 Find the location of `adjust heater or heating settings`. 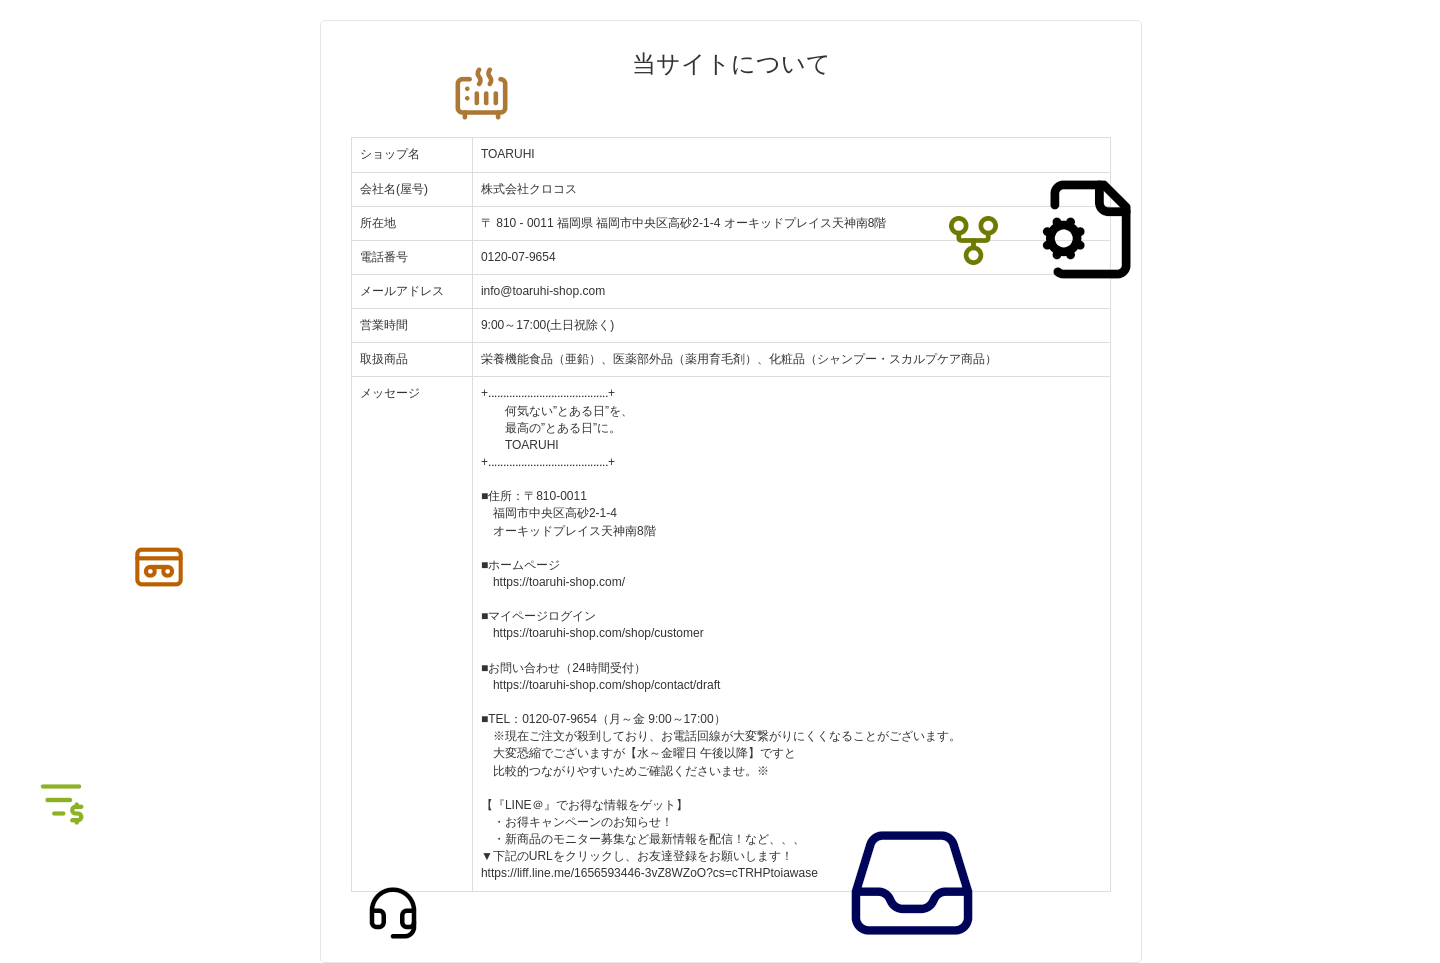

adjust heater or heating settings is located at coordinates (481, 93).